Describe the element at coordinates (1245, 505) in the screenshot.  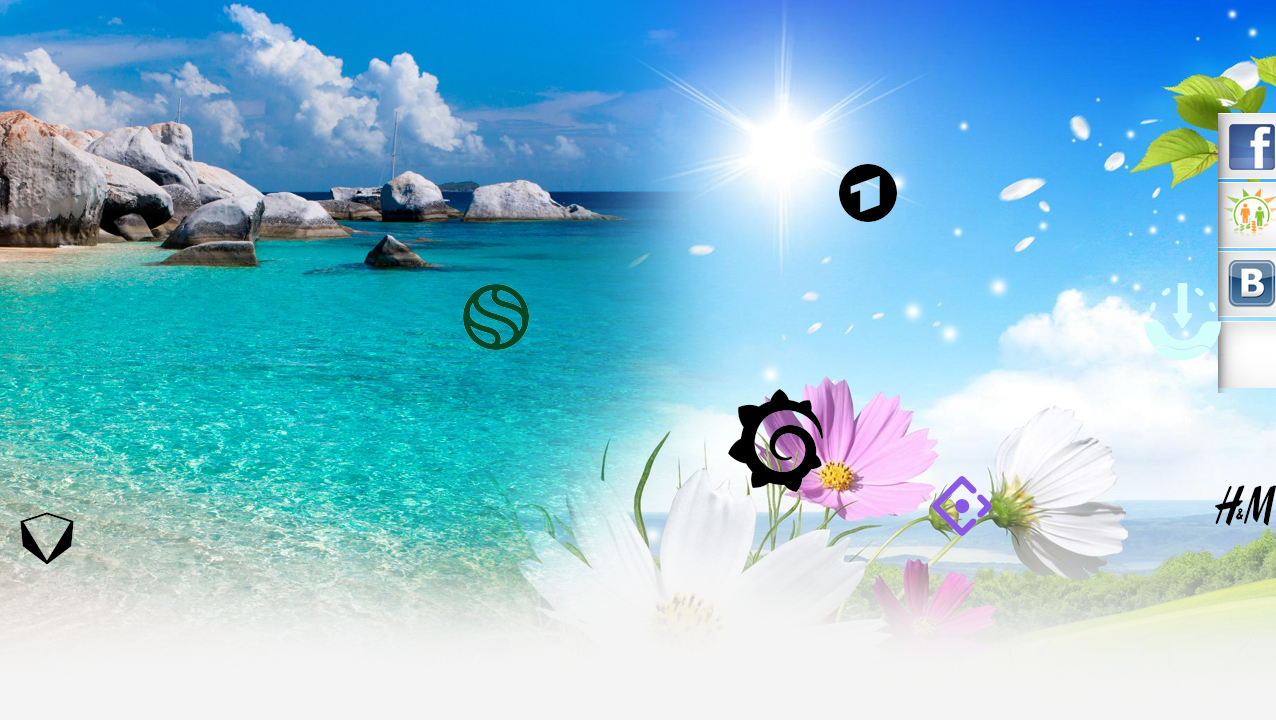
I see `open the H&M shopping app` at that location.